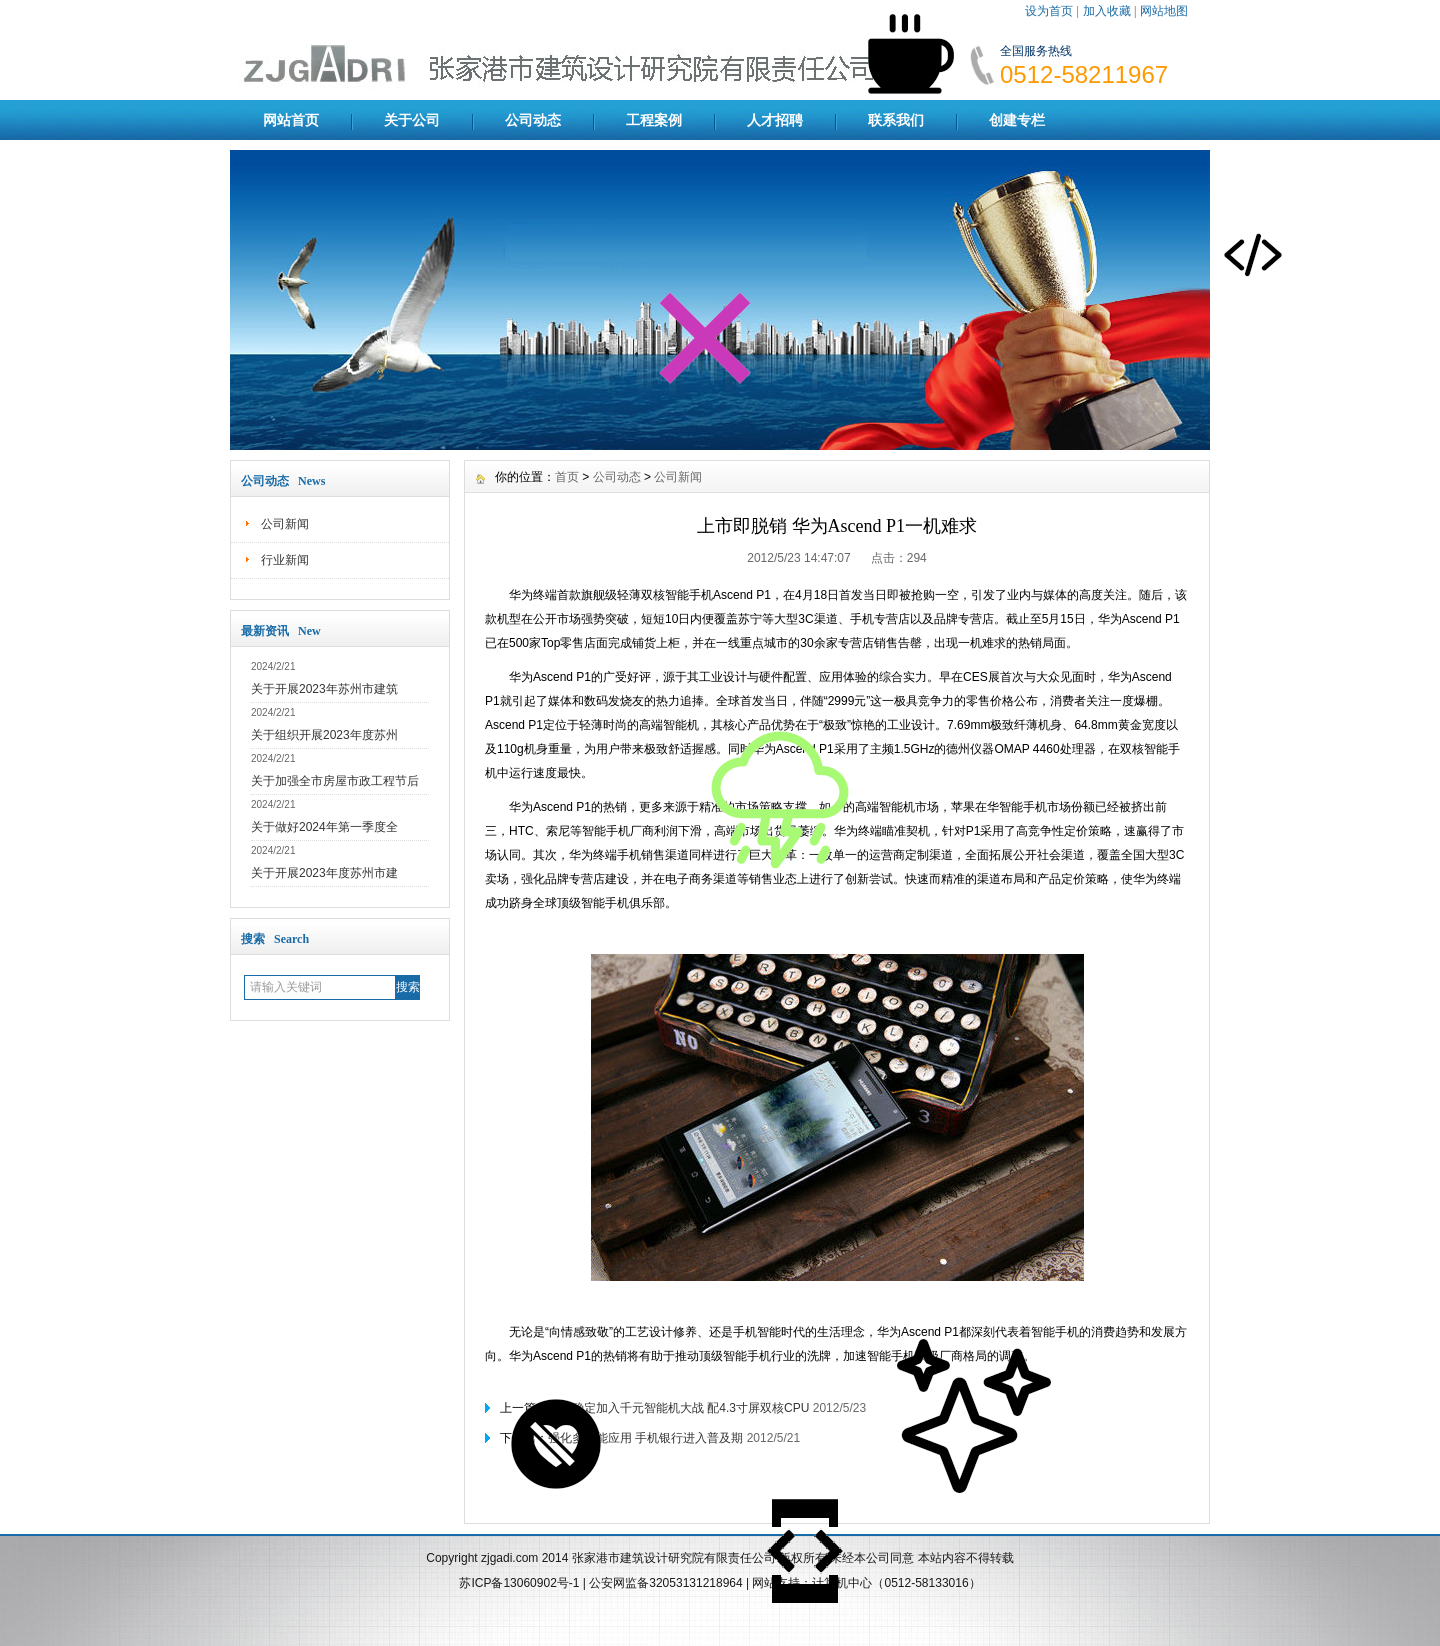  I want to click on remove from favorites, so click(556, 1444).